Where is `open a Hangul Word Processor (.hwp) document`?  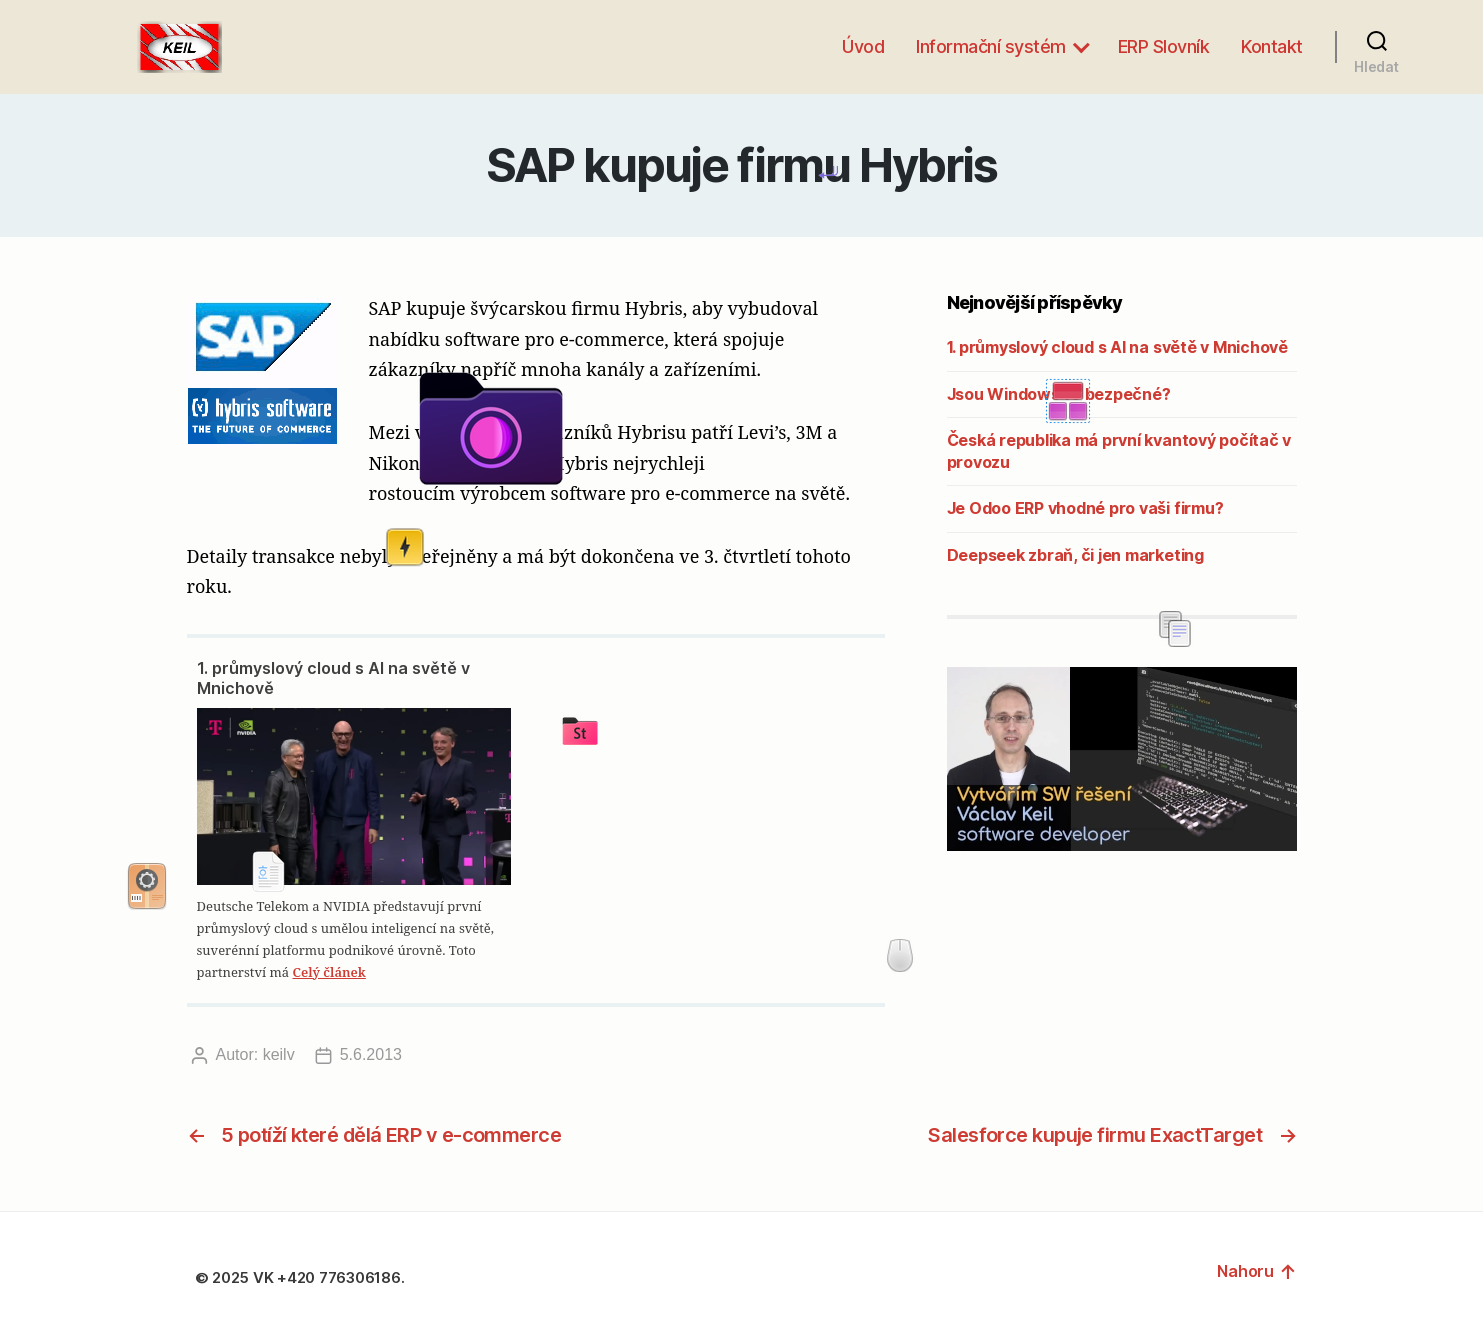 open a Hangul Word Processor (.hwp) document is located at coordinates (268, 871).